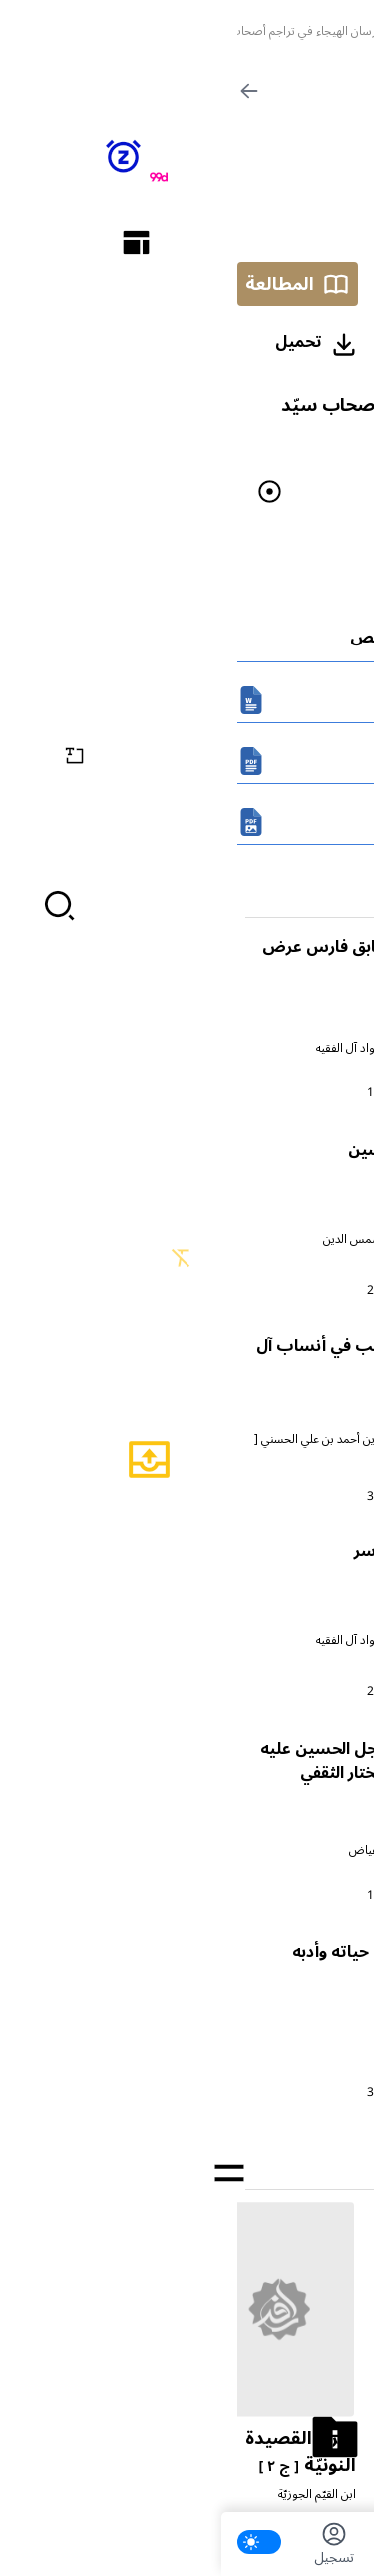  I want to click on clear text formatting, so click(181, 1258).